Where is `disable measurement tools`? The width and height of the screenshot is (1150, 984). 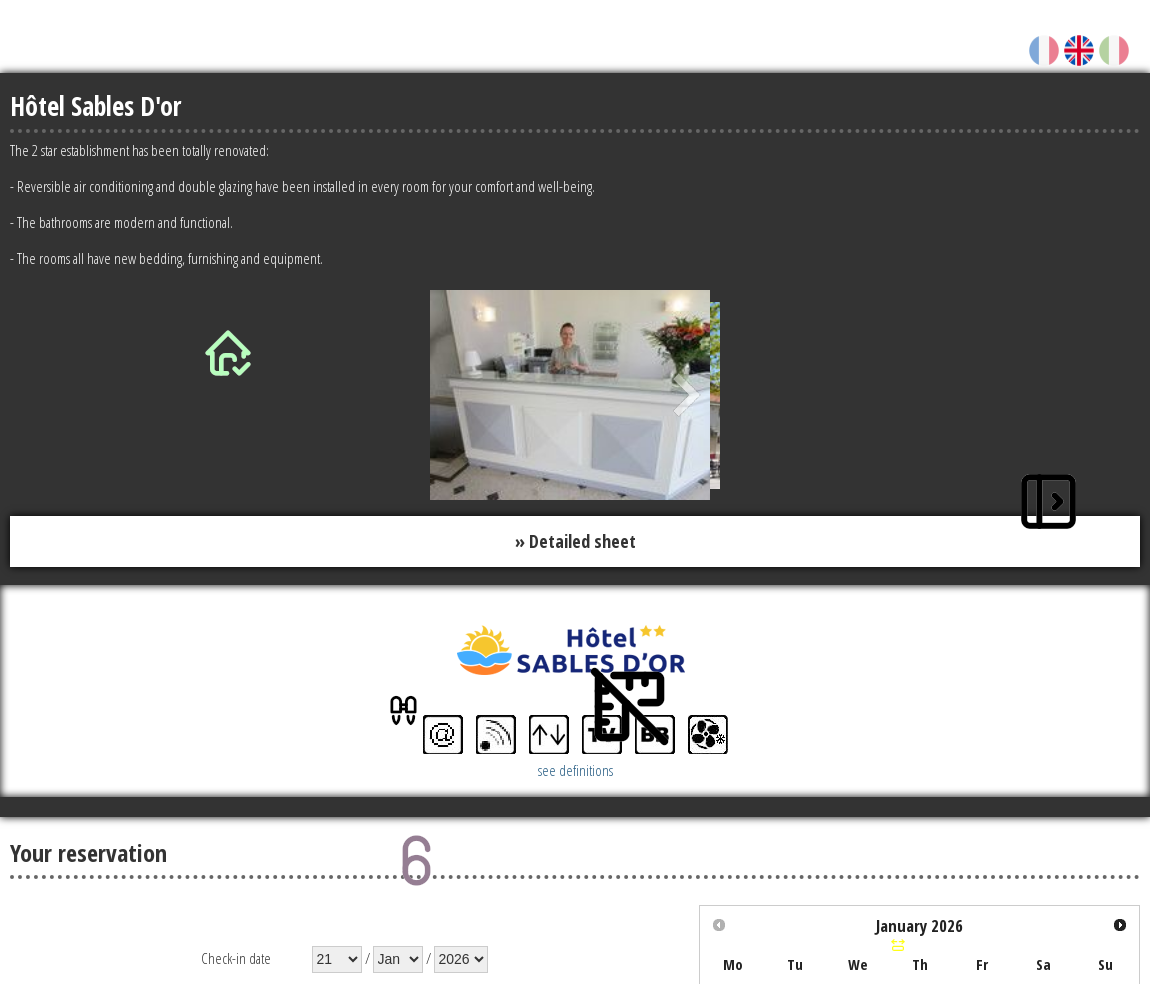
disable measurement tools is located at coordinates (629, 706).